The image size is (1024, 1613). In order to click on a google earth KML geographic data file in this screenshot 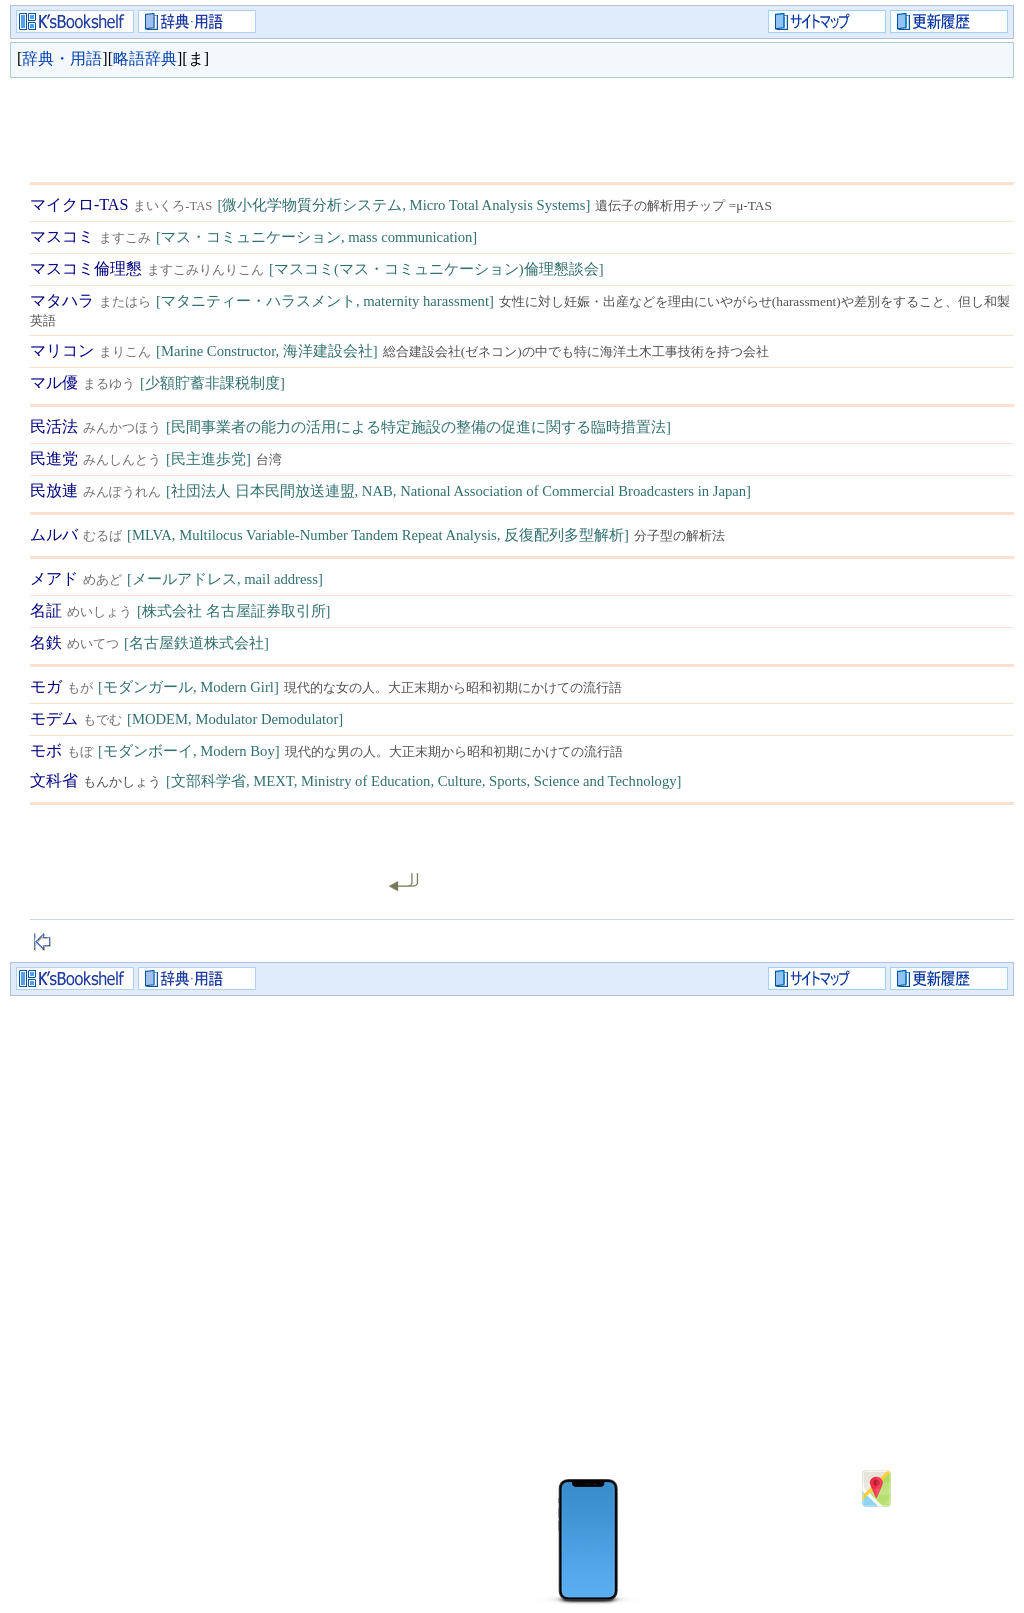, I will do `click(876, 1488)`.